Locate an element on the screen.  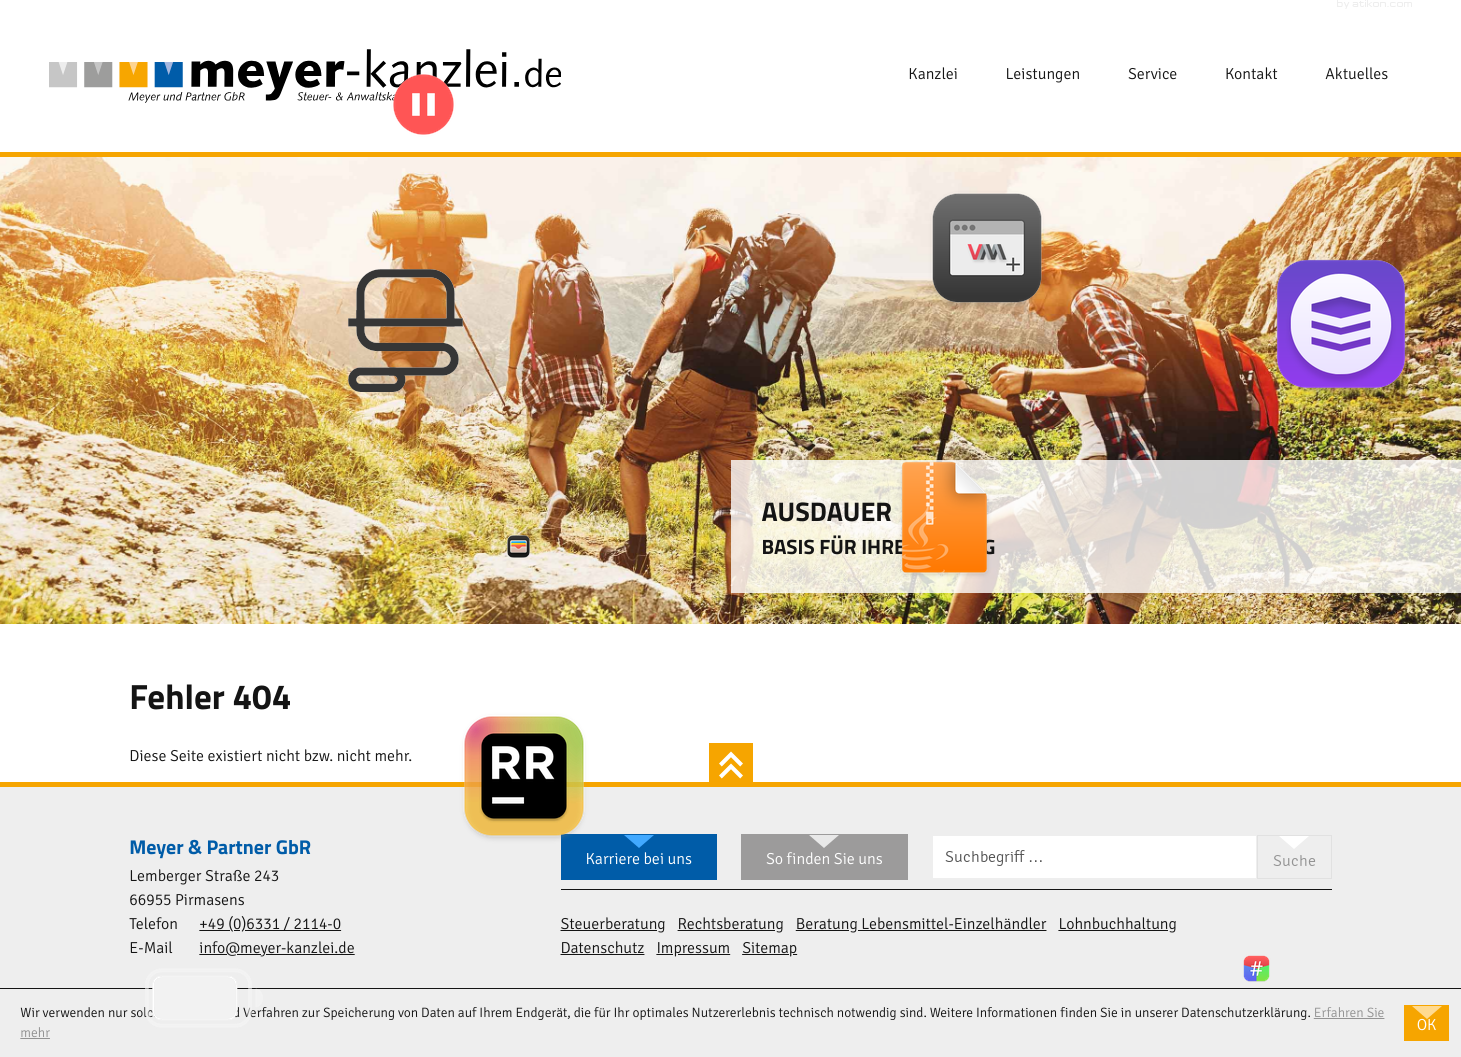
indicates a paused download or sync process is located at coordinates (423, 104).